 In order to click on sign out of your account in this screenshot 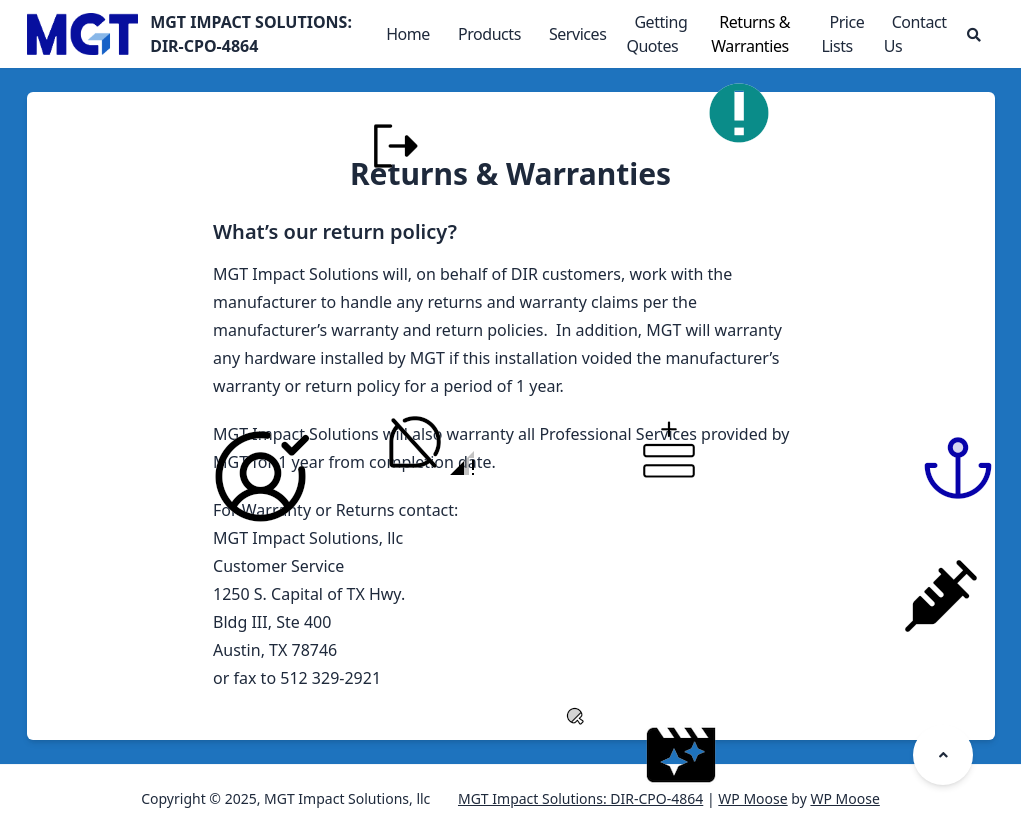, I will do `click(394, 146)`.